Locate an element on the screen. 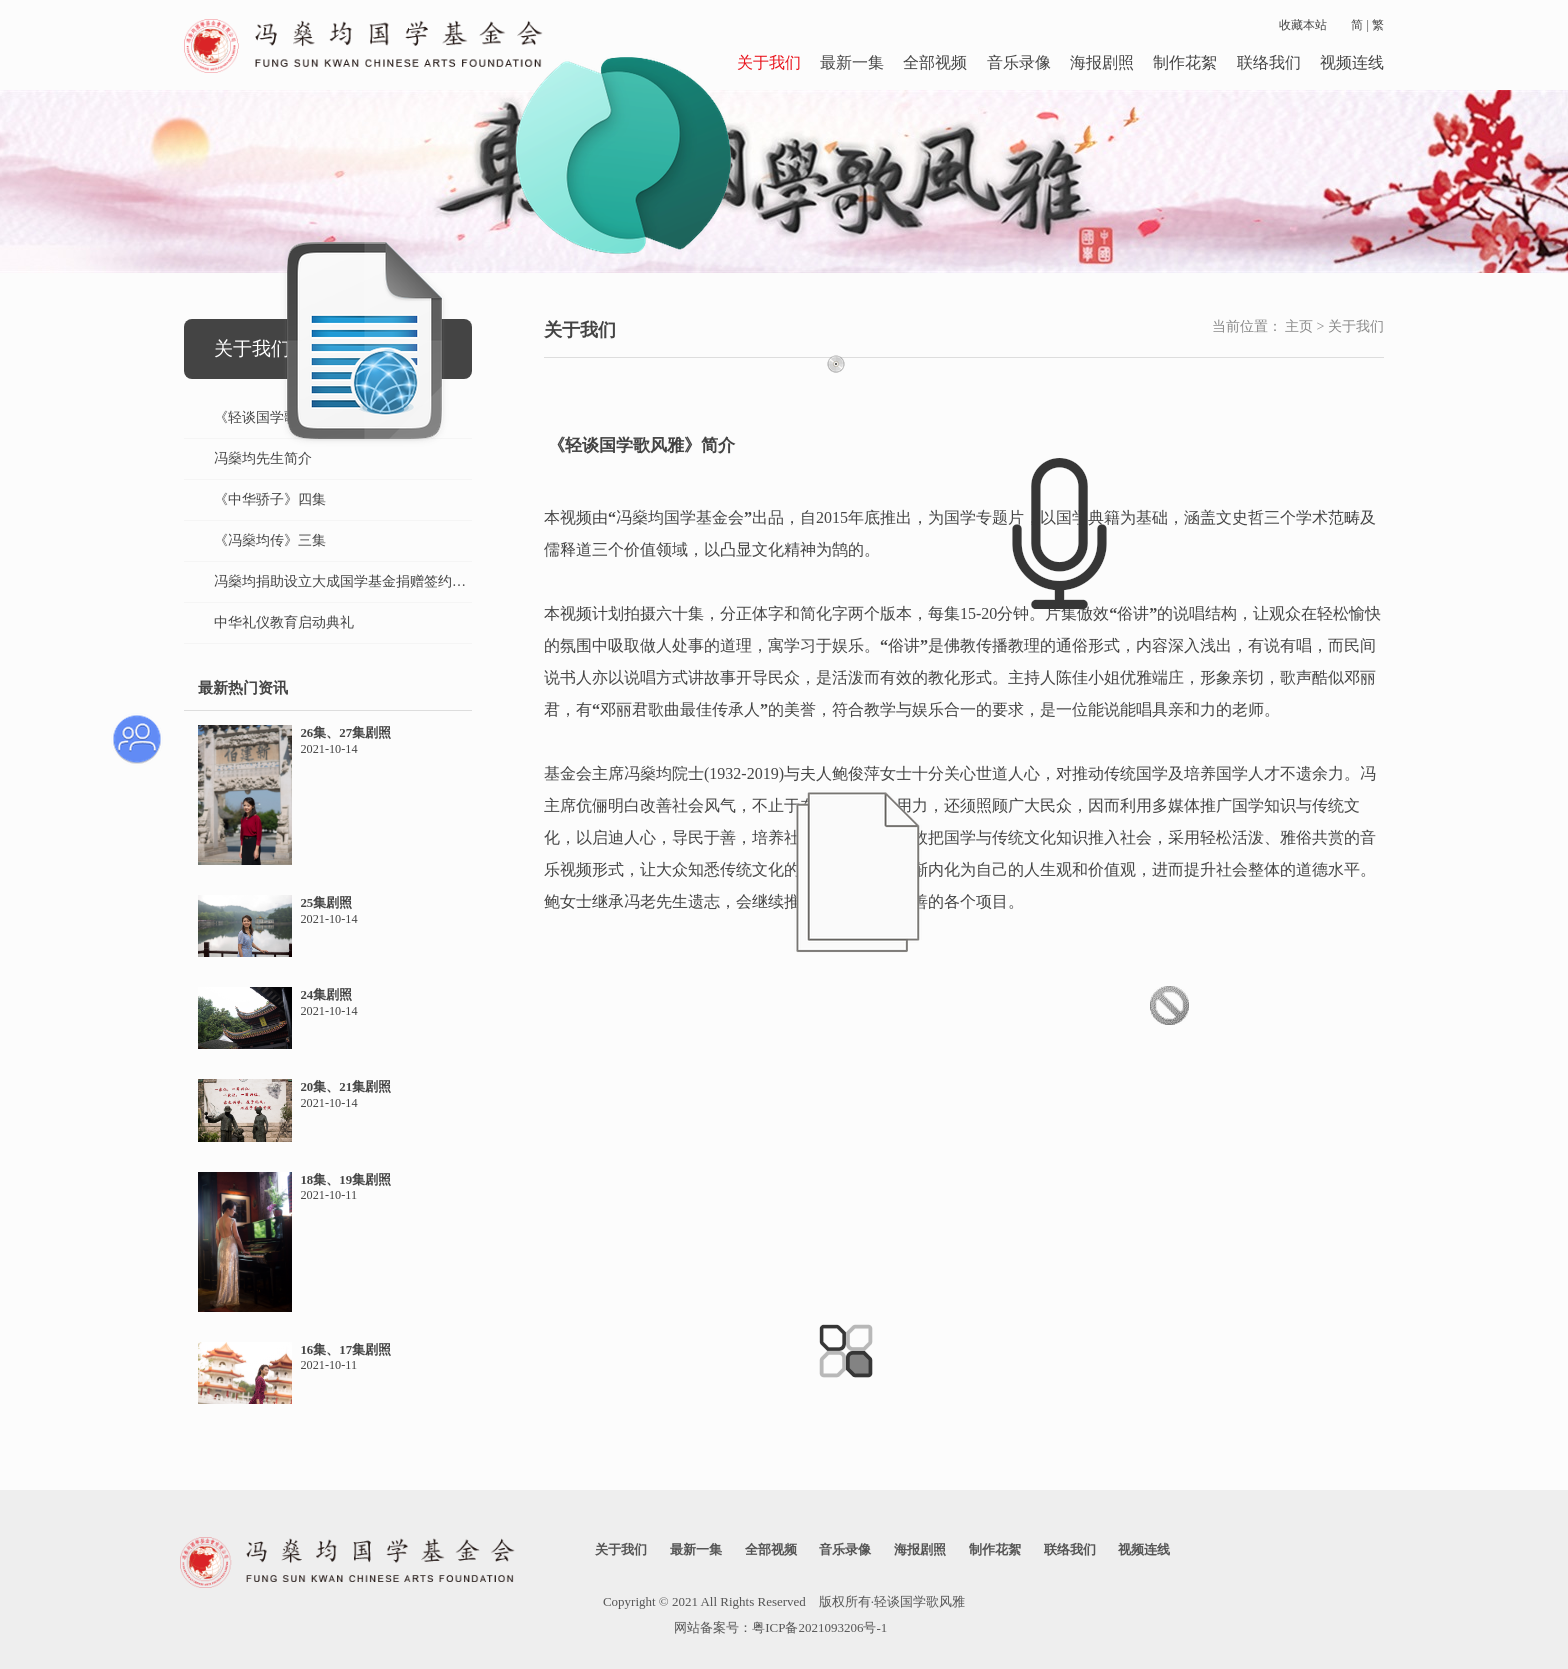 This screenshot has width=1568, height=1669. access microphone or audio input settings is located at coordinates (1059, 533).